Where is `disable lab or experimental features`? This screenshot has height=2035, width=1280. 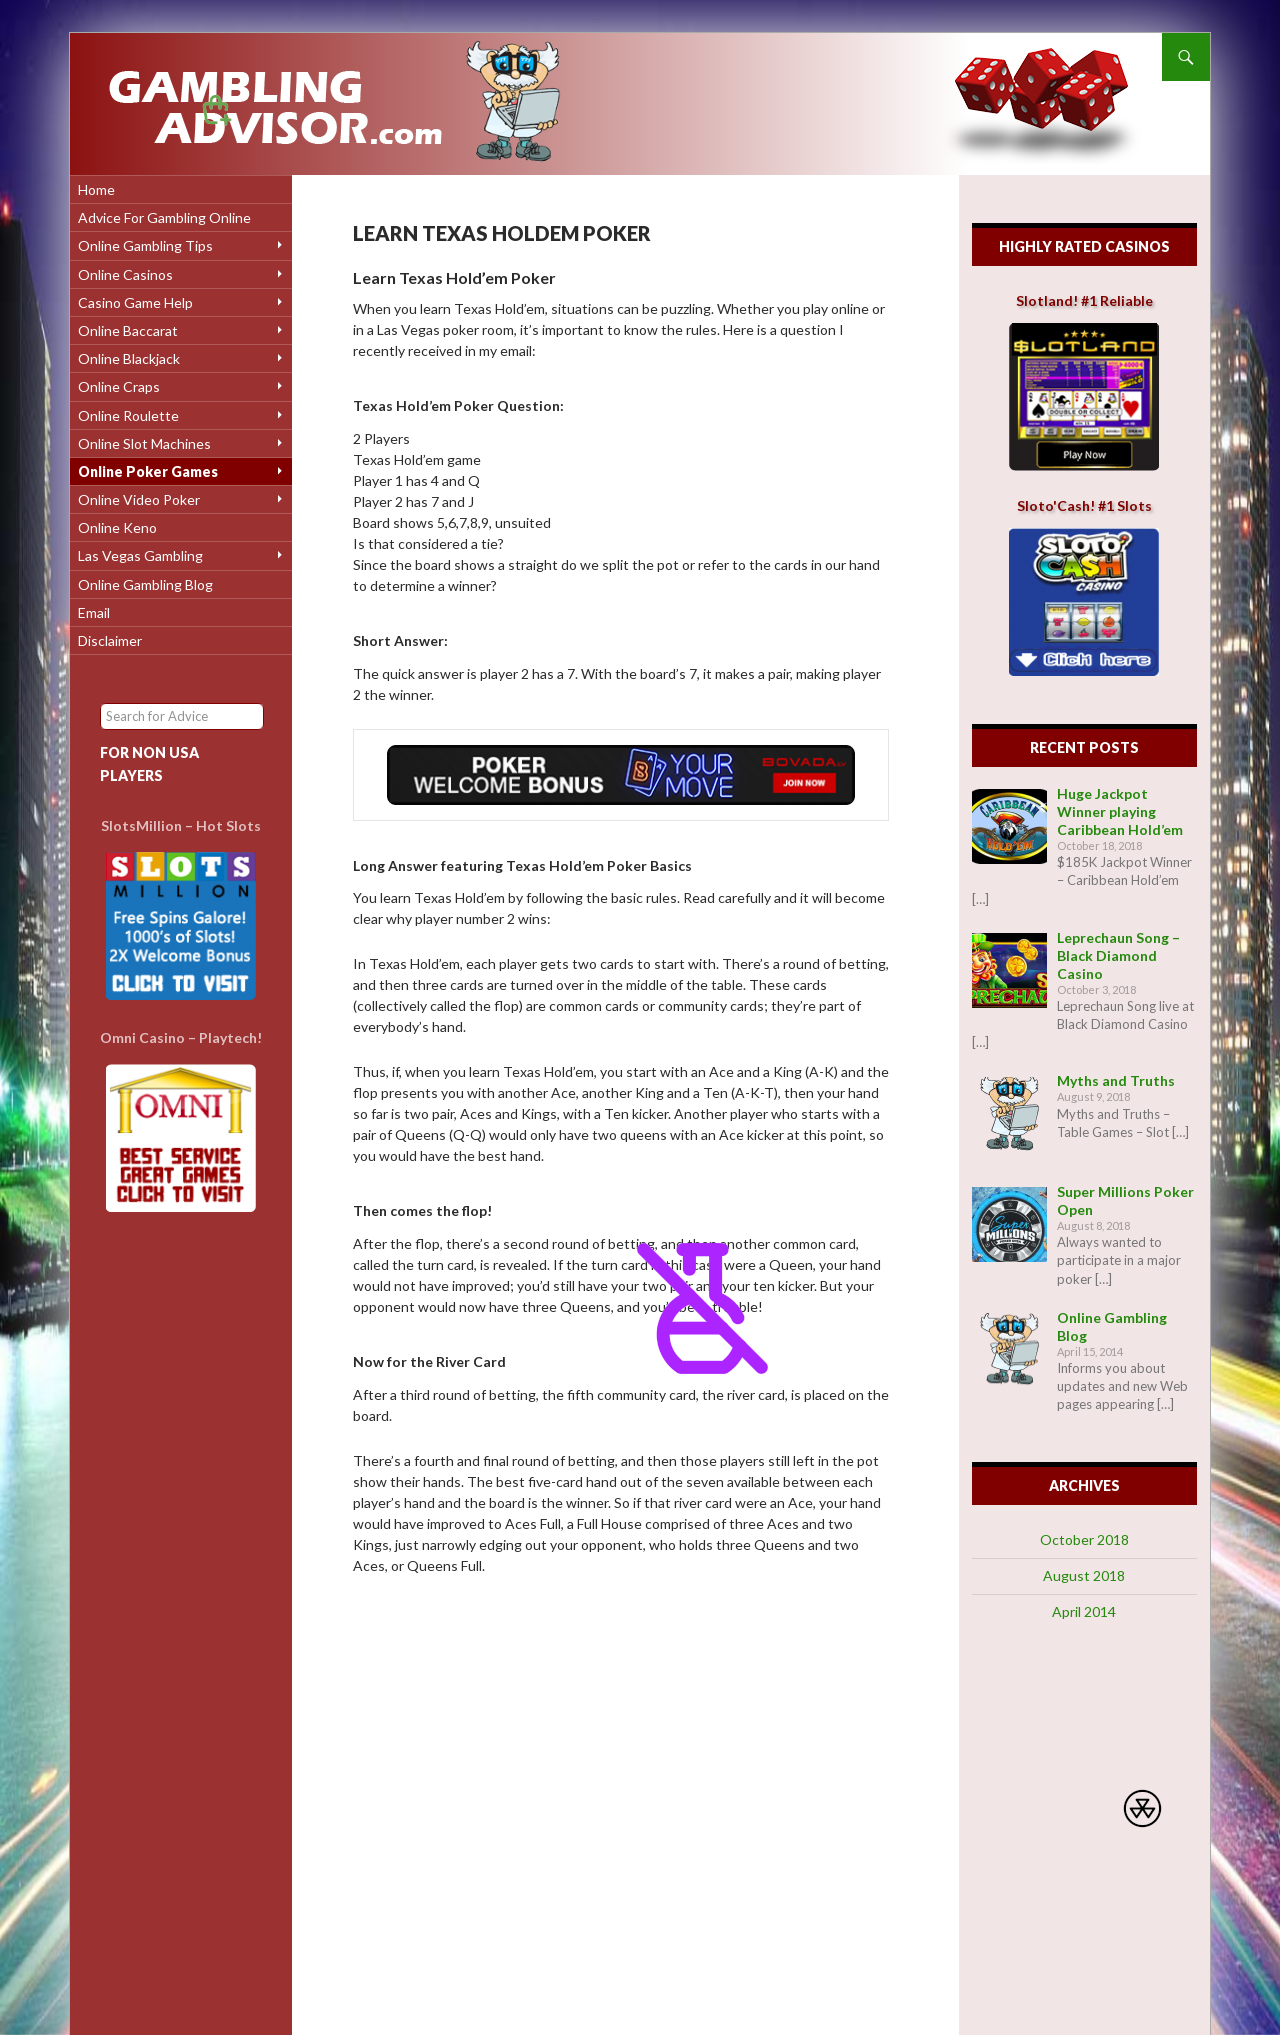 disable lab or experimental features is located at coordinates (702, 1308).